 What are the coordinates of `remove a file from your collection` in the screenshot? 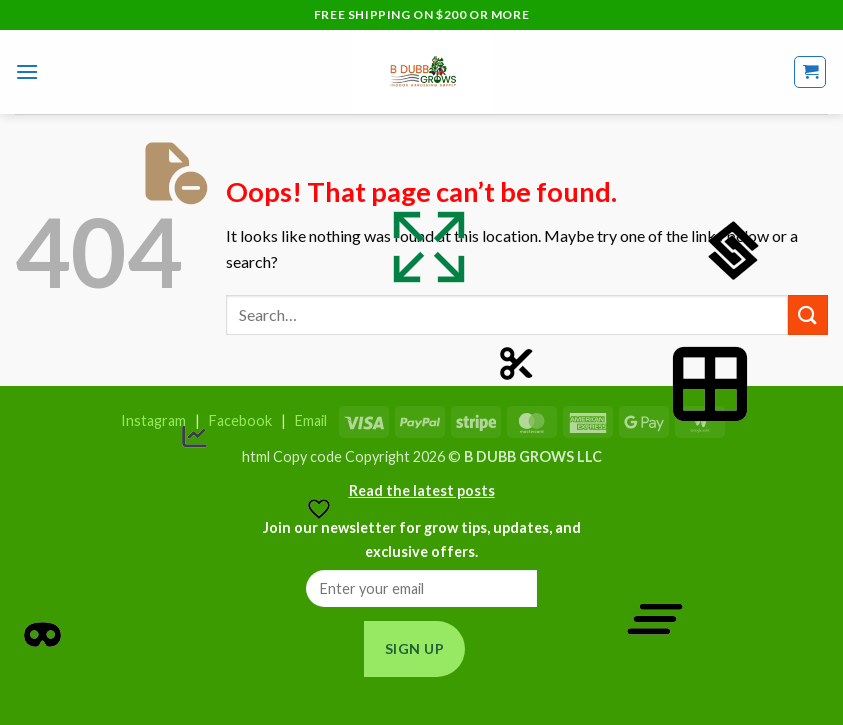 It's located at (174, 171).